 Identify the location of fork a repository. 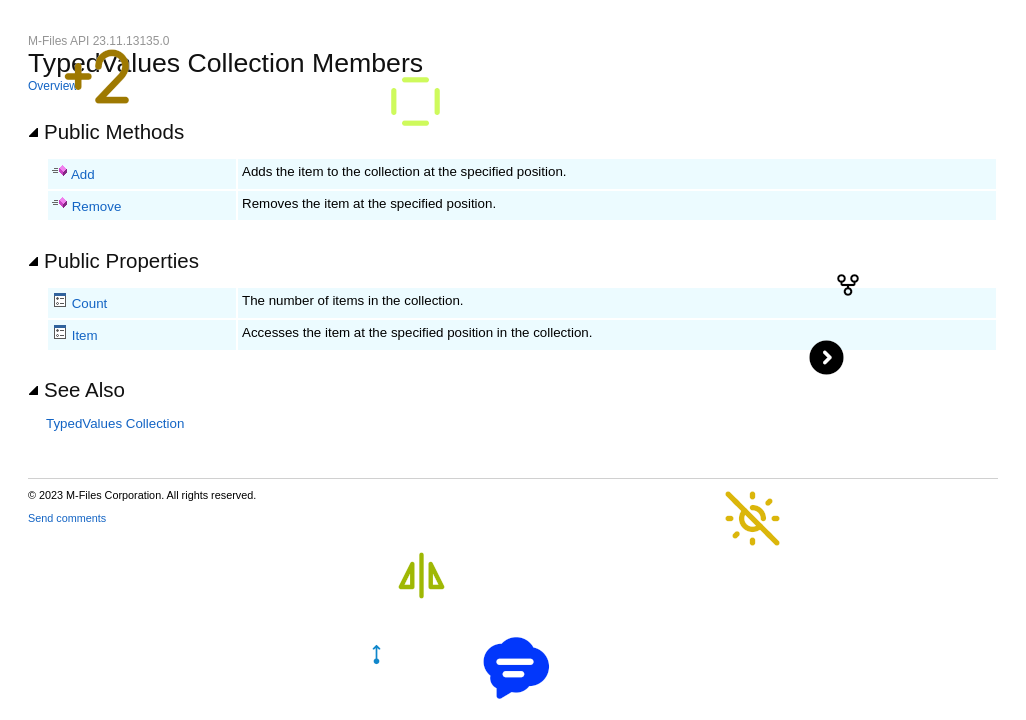
(848, 285).